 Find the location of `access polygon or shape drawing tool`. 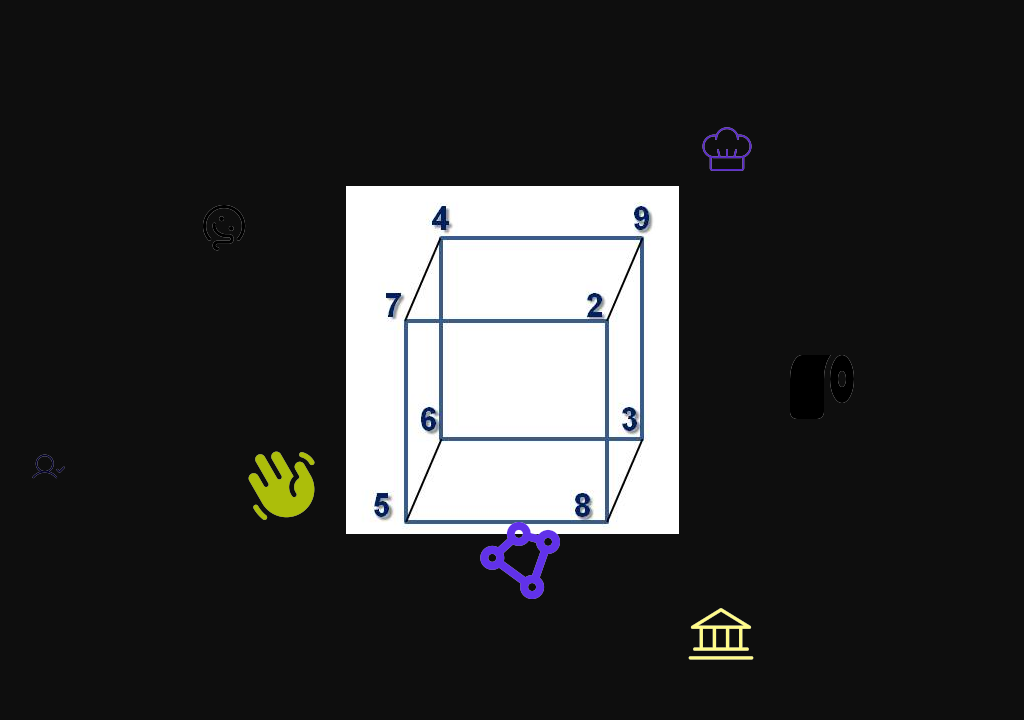

access polygon or shape drawing tool is located at coordinates (521, 560).